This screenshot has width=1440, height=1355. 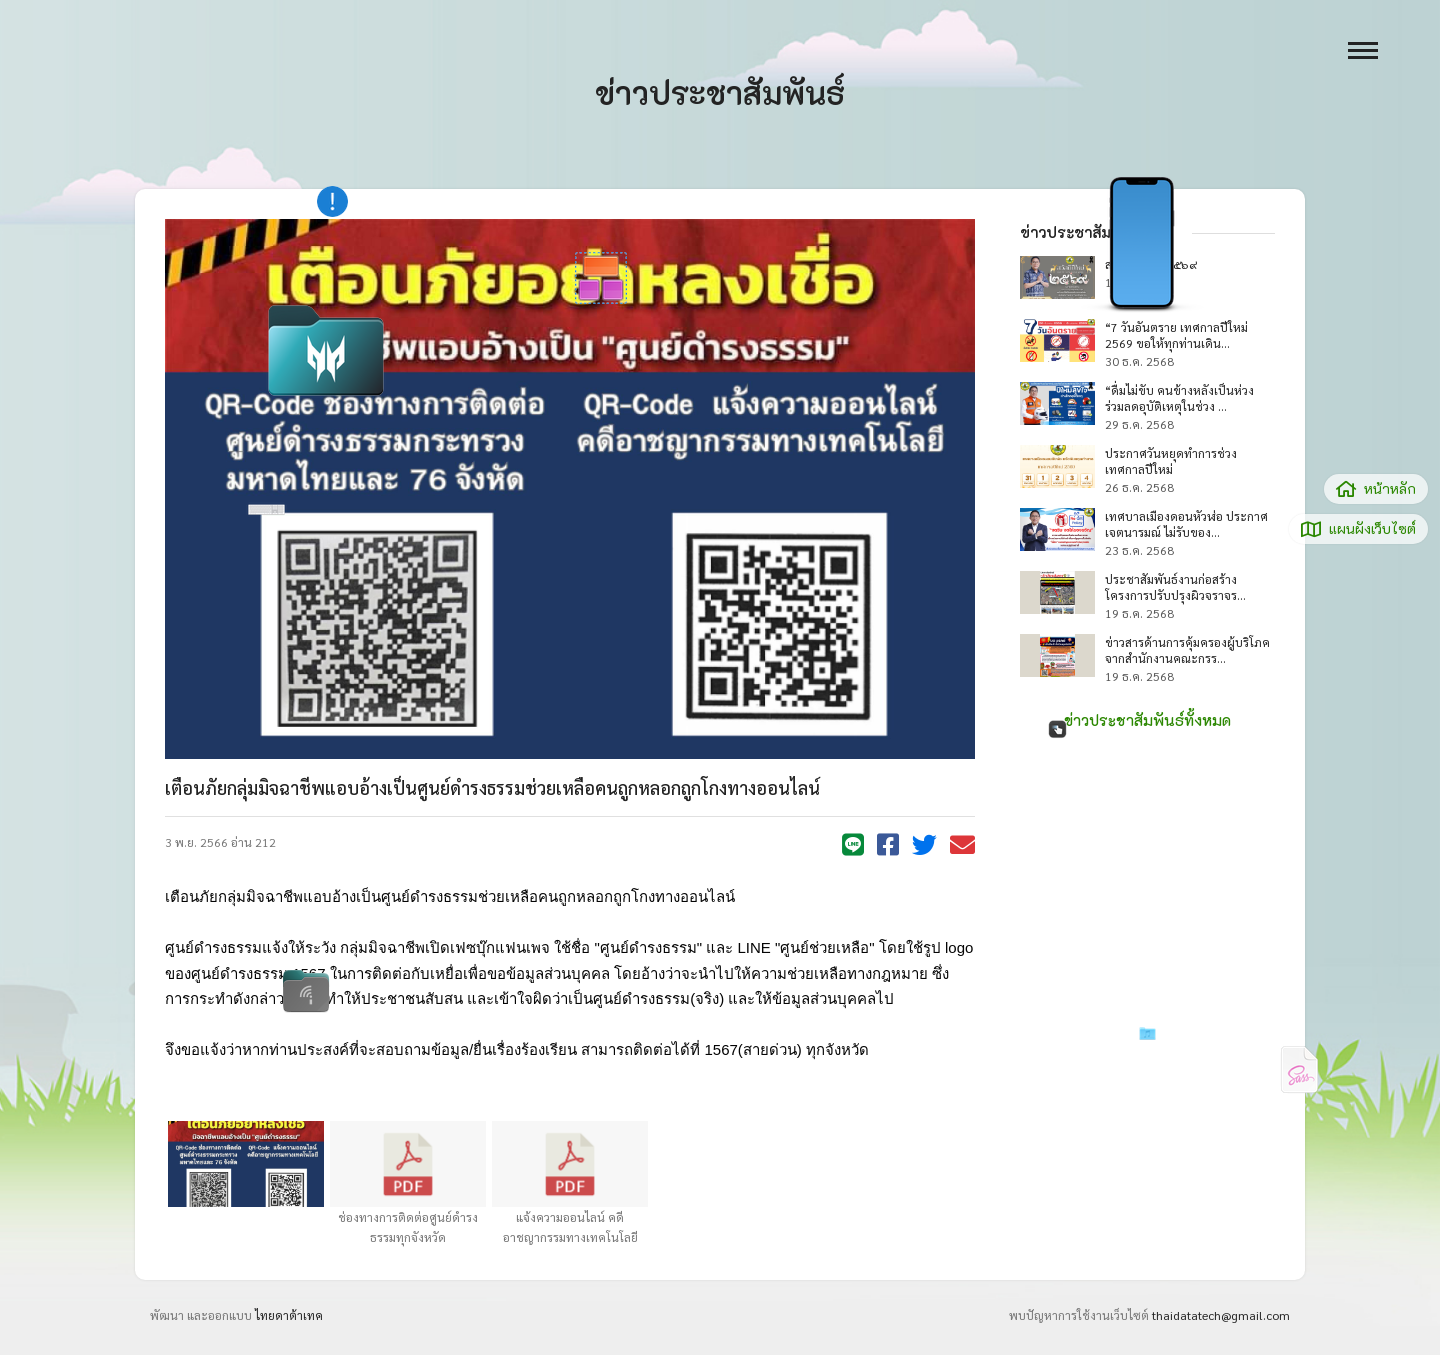 I want to click on connect a wireless keyboard via bluetooth, so click(x=266, y=509).